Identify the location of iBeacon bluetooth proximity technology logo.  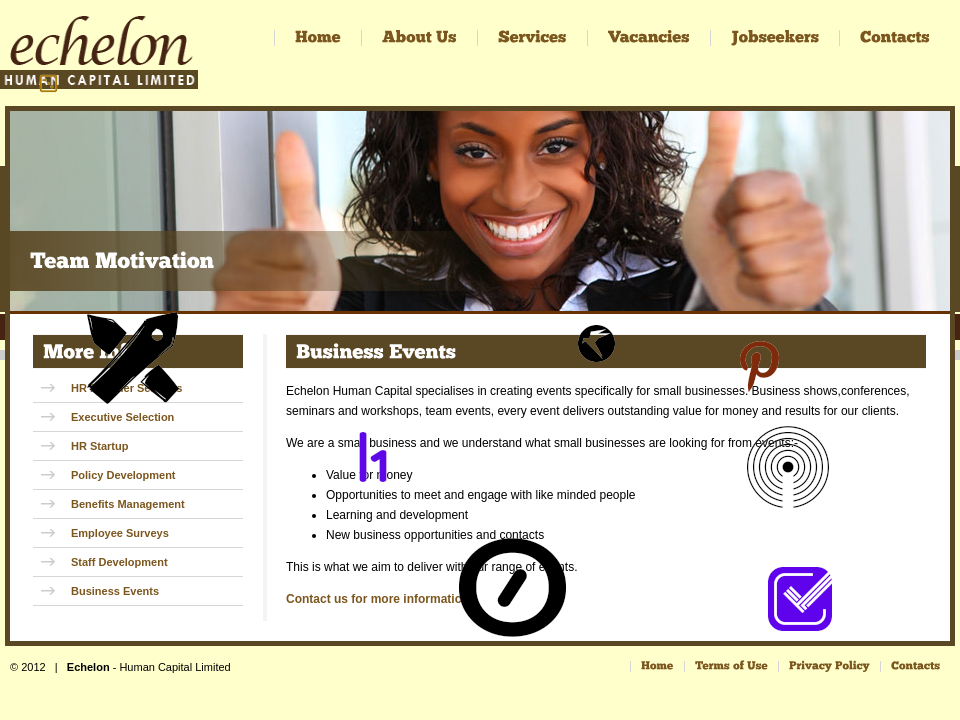
(788, 467).